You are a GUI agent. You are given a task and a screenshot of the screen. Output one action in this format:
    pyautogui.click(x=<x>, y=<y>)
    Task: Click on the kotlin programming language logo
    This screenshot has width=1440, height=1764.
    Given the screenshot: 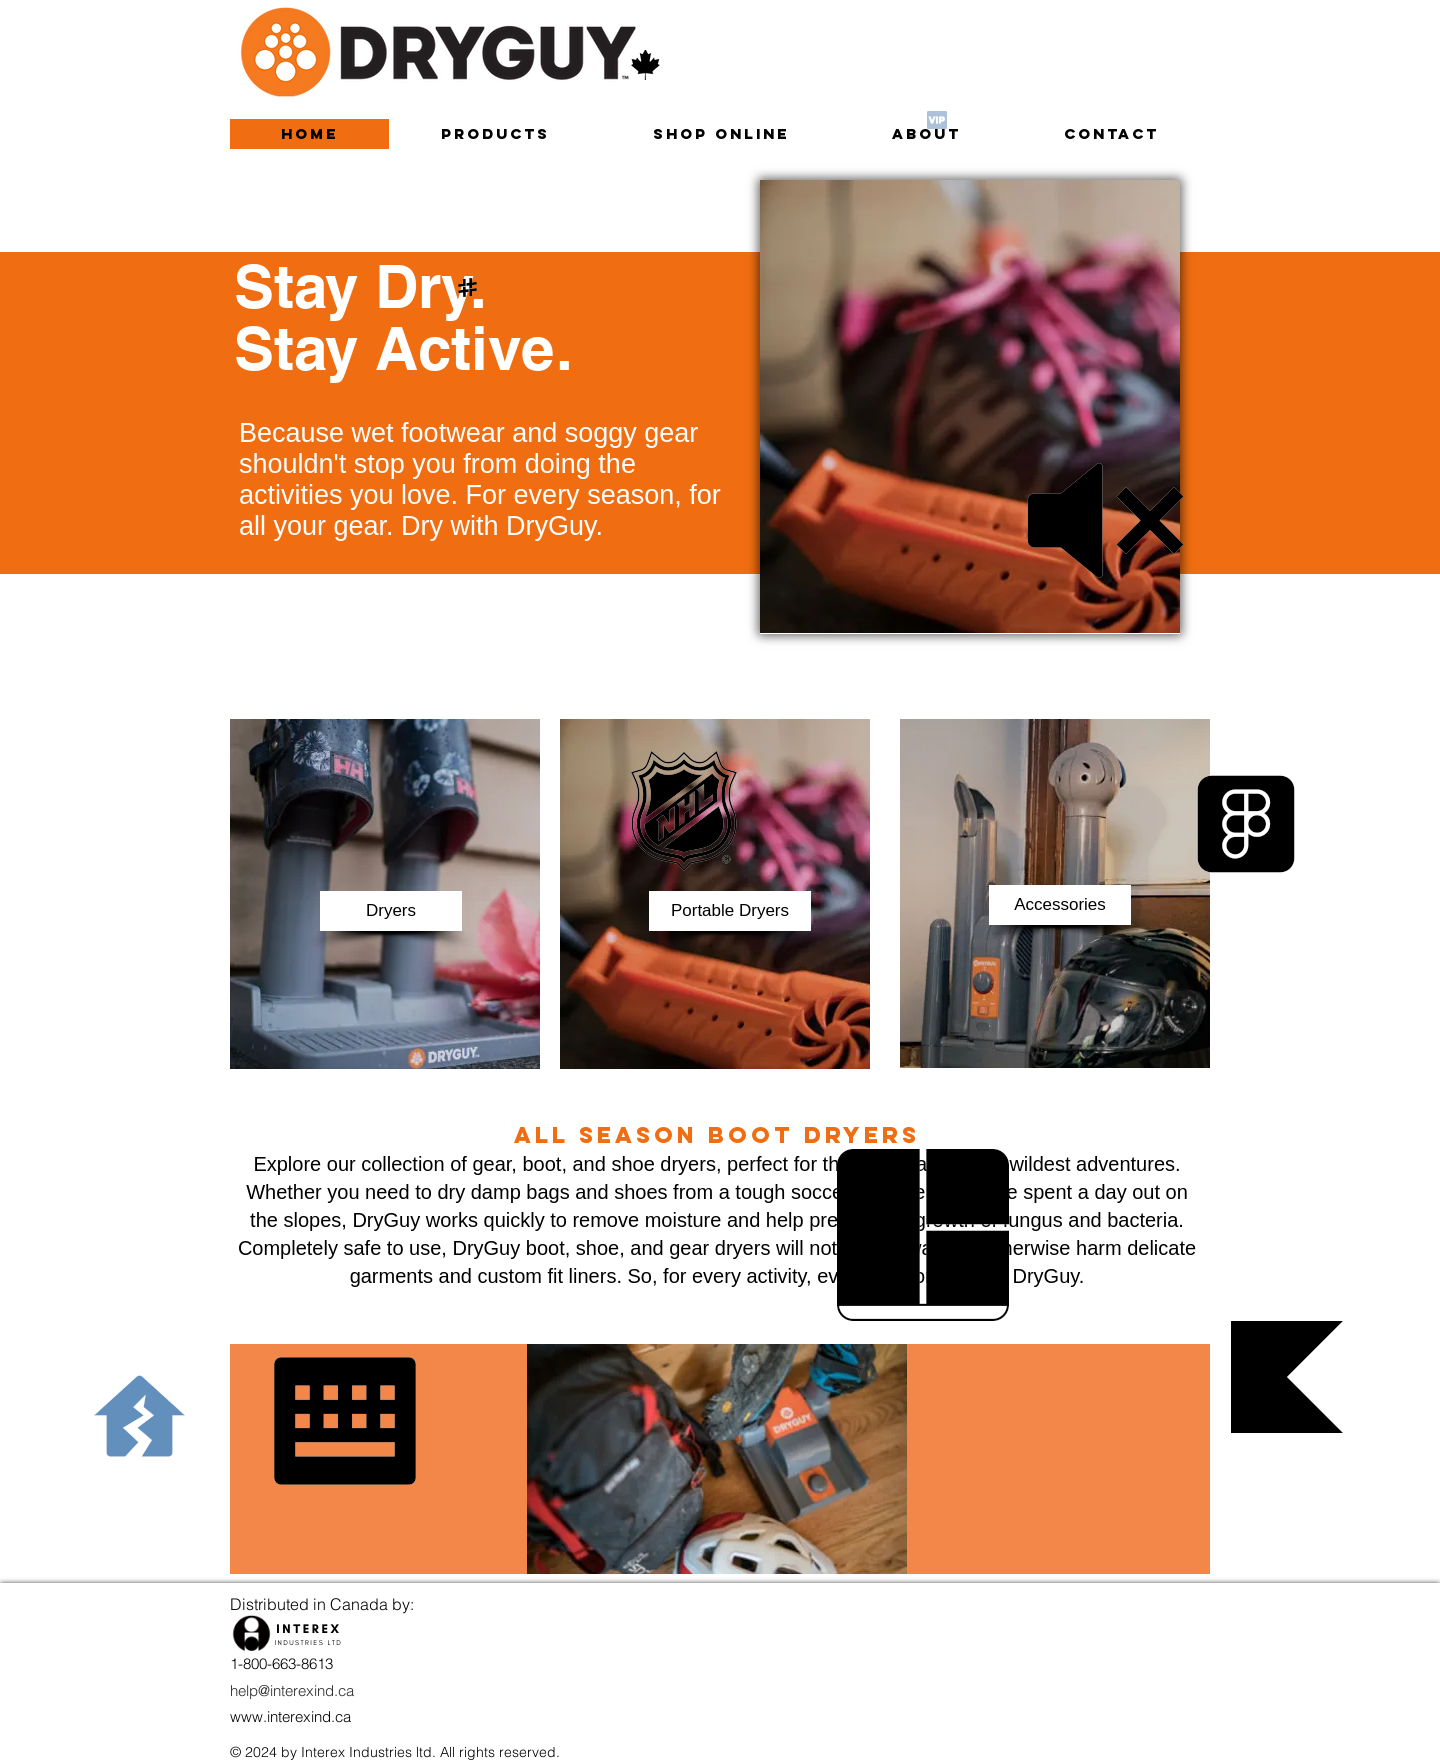 What is the action you would take?
    pyautogui.click(x=1287, y=1377)
    